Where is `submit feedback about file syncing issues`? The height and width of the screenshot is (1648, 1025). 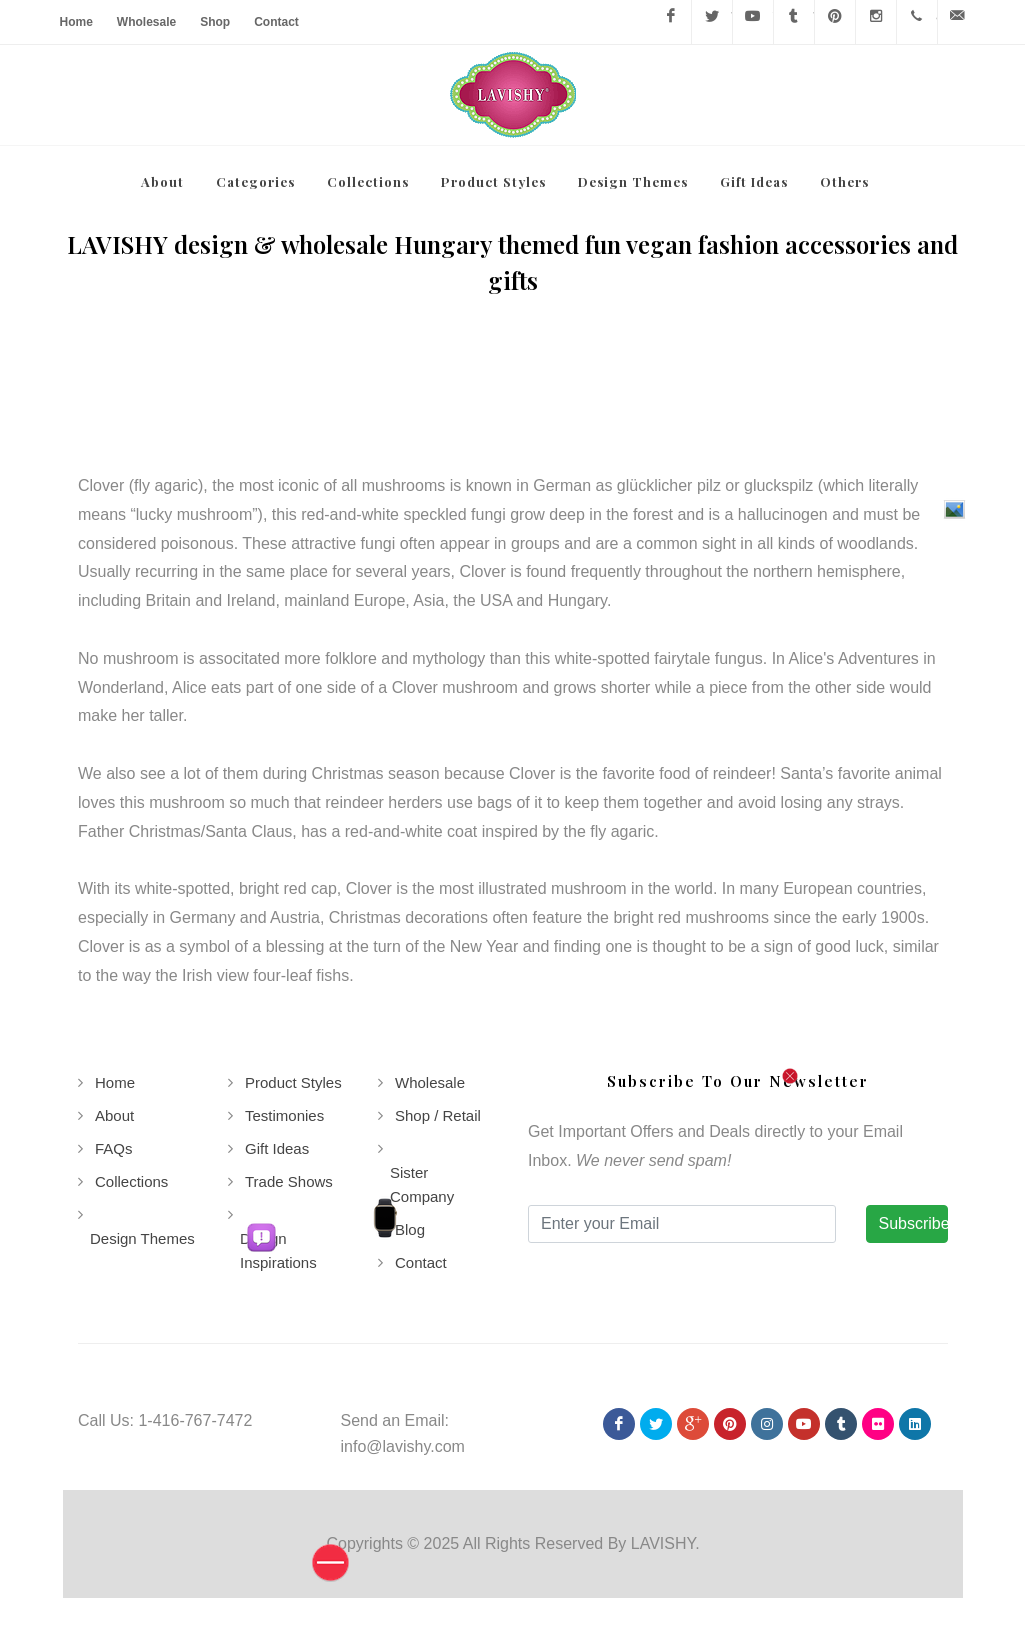
submit feedback about file syncing issues is located at coordinates (261, 1237).